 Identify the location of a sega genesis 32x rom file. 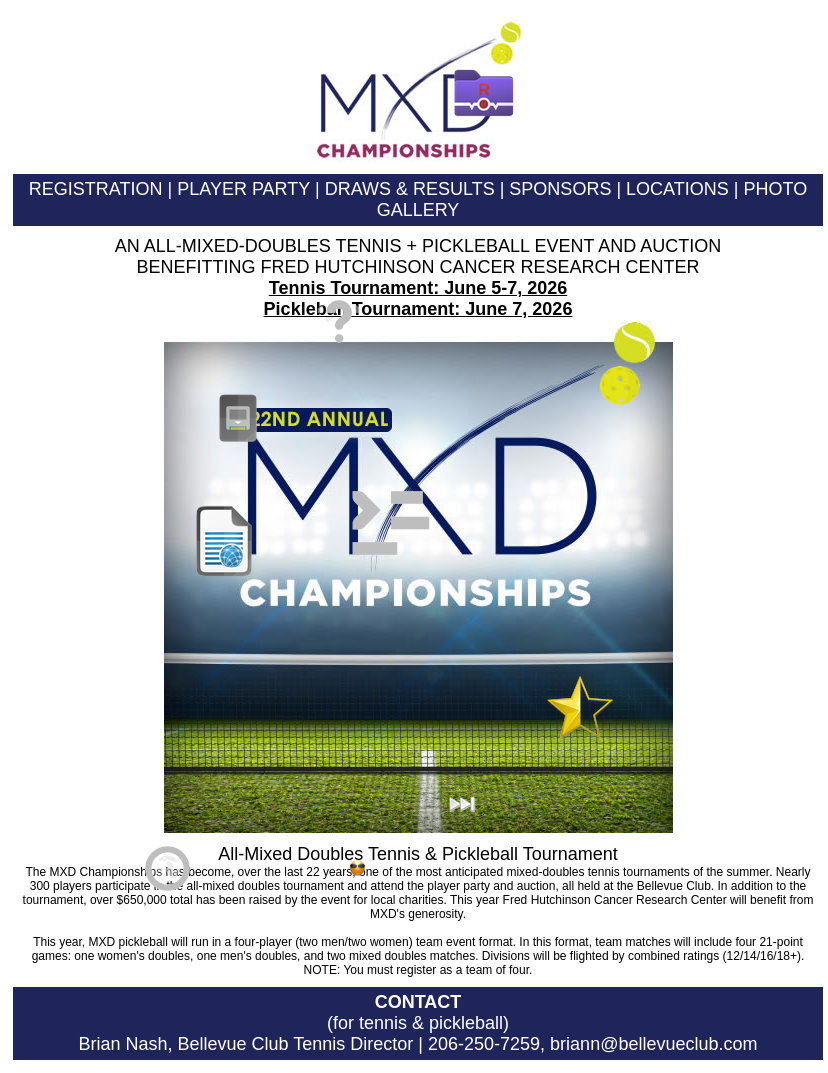
(238, 418).